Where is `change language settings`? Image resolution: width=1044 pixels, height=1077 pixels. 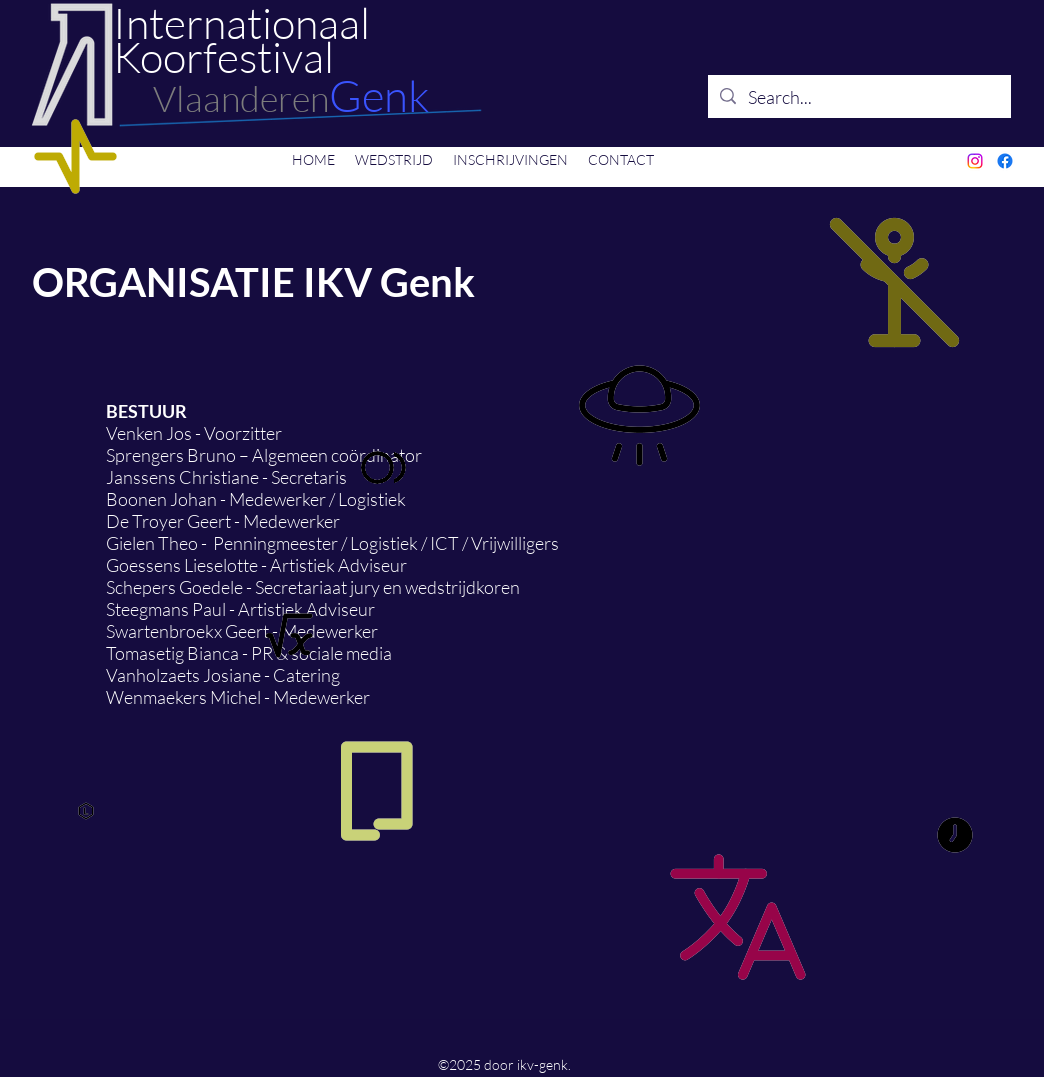 change language settings is located at coordinates (738, 917).